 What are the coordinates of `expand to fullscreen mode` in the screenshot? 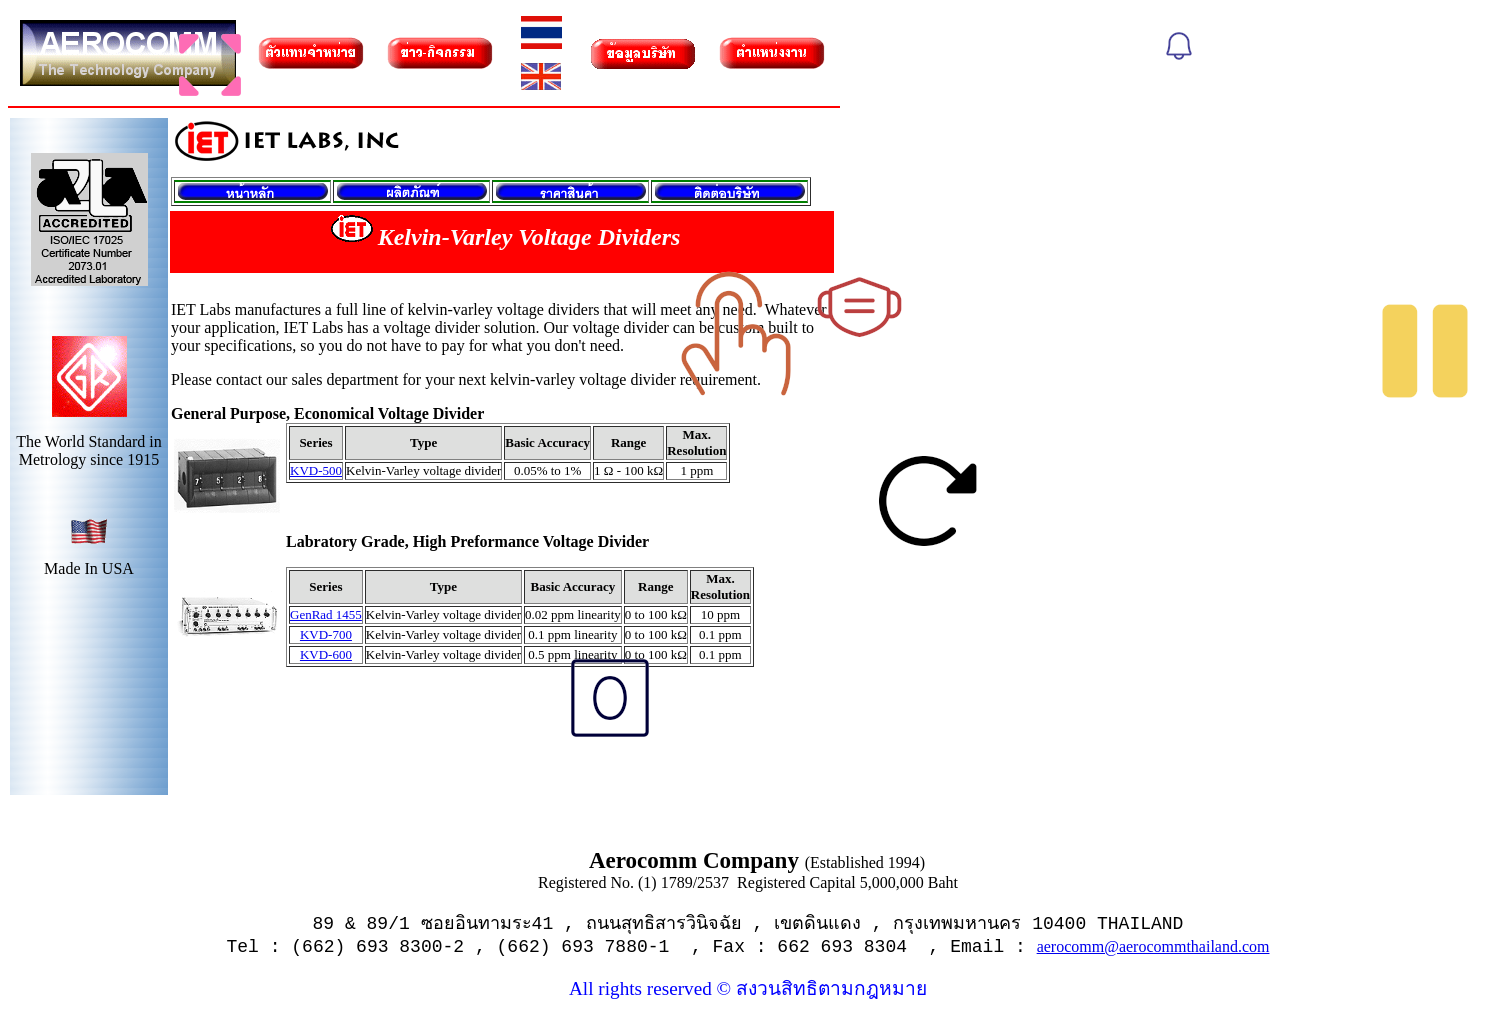 It's located at (210, 65).